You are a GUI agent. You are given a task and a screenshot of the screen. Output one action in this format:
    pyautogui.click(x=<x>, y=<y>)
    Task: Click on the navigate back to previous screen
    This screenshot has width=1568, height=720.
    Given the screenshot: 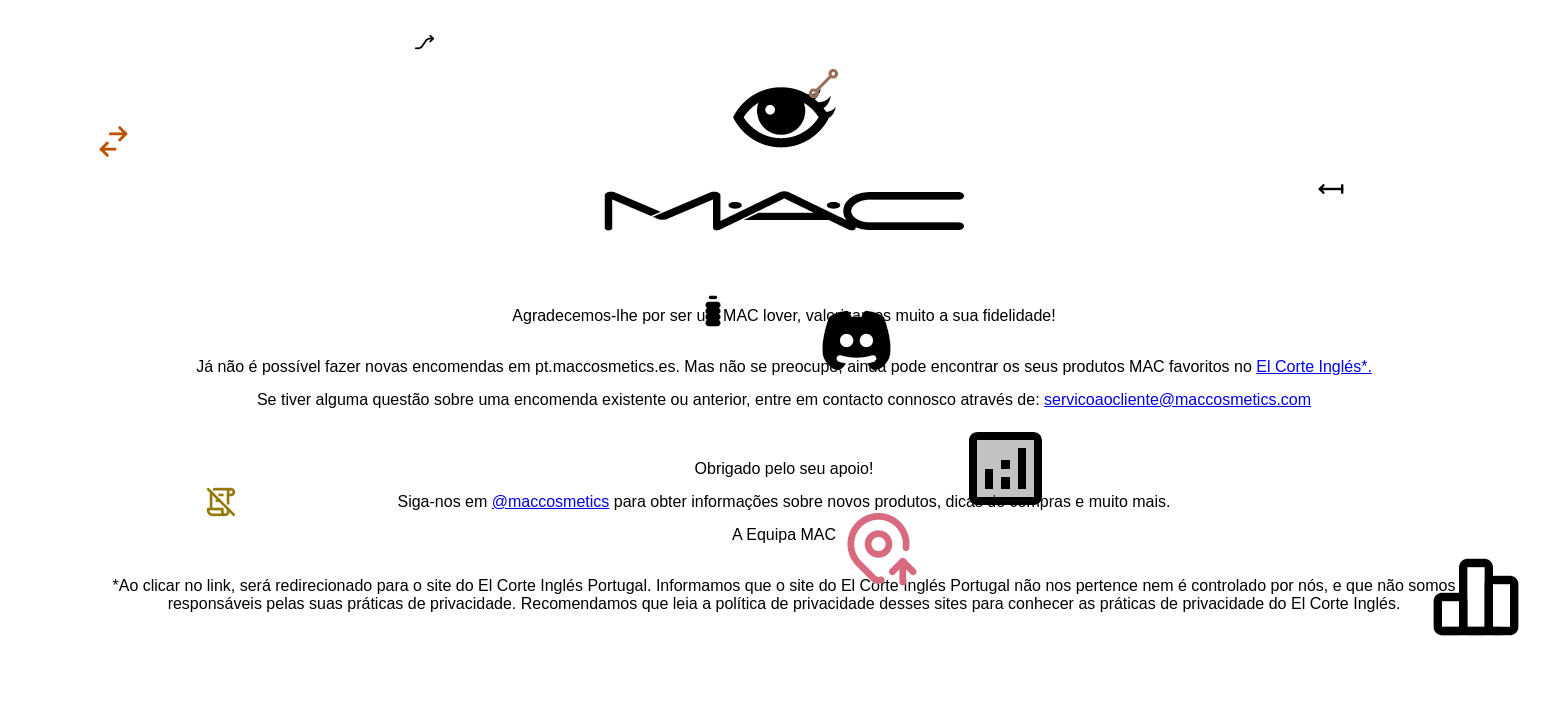 What is the action you would take?
    pyautogui.click(x=1331, y=189)
    